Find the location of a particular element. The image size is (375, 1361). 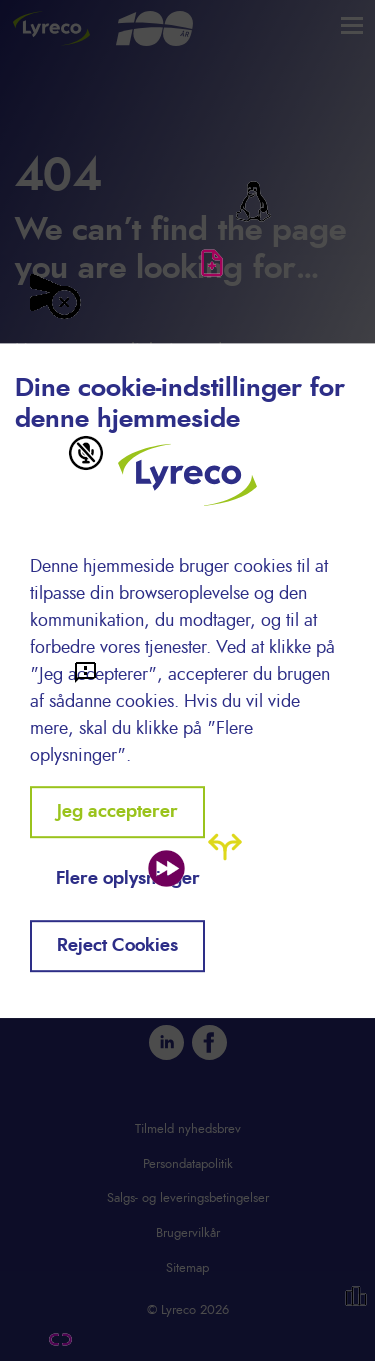

cancel a scheduled message is located at coordinates (54, 292).